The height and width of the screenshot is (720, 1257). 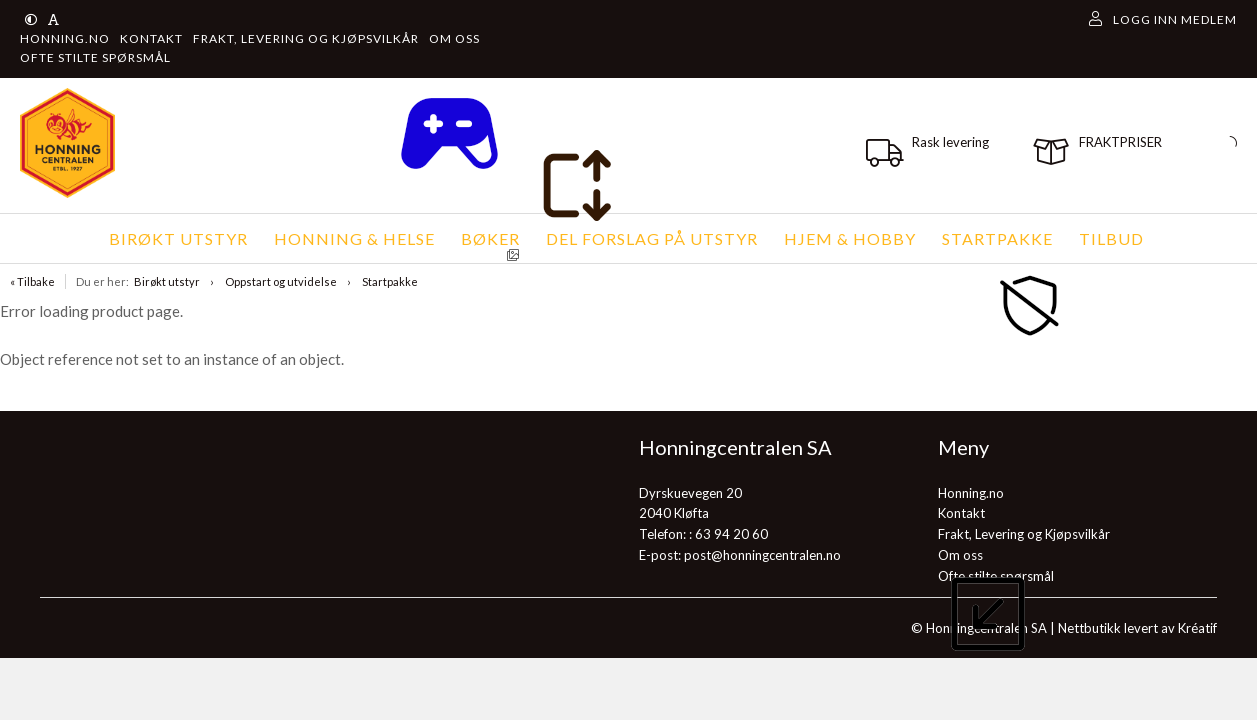 I want to click on auto-fit content to available height, so click(x=575, y=185).